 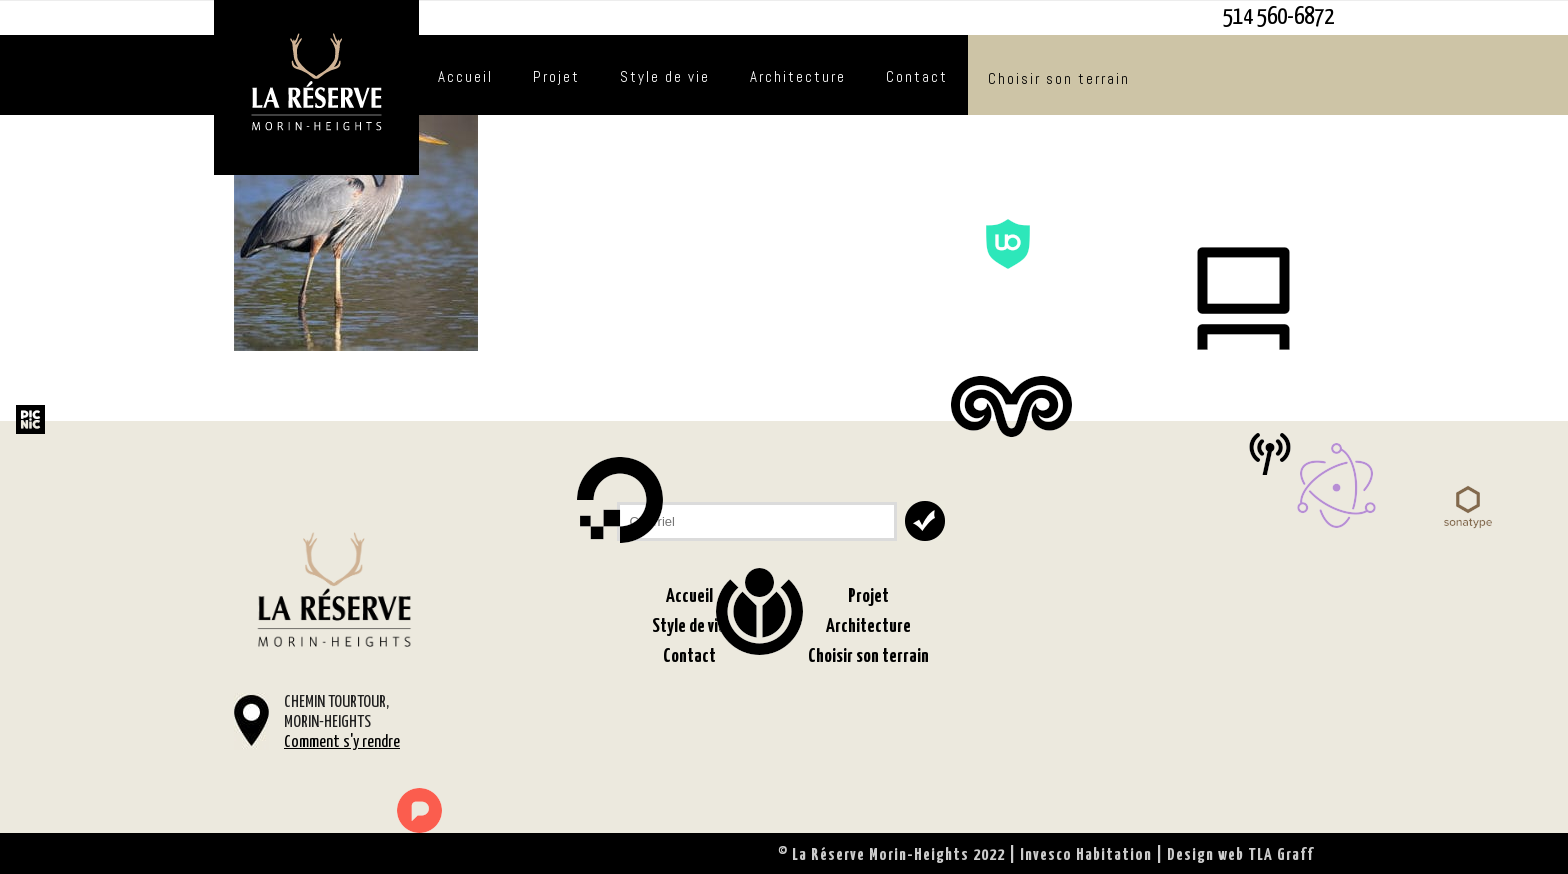 What do you see at coordinates (1008, 244) in the screenshot?
I see `uBlock Origin browser extension logo` at bounding box center [1008, 244].